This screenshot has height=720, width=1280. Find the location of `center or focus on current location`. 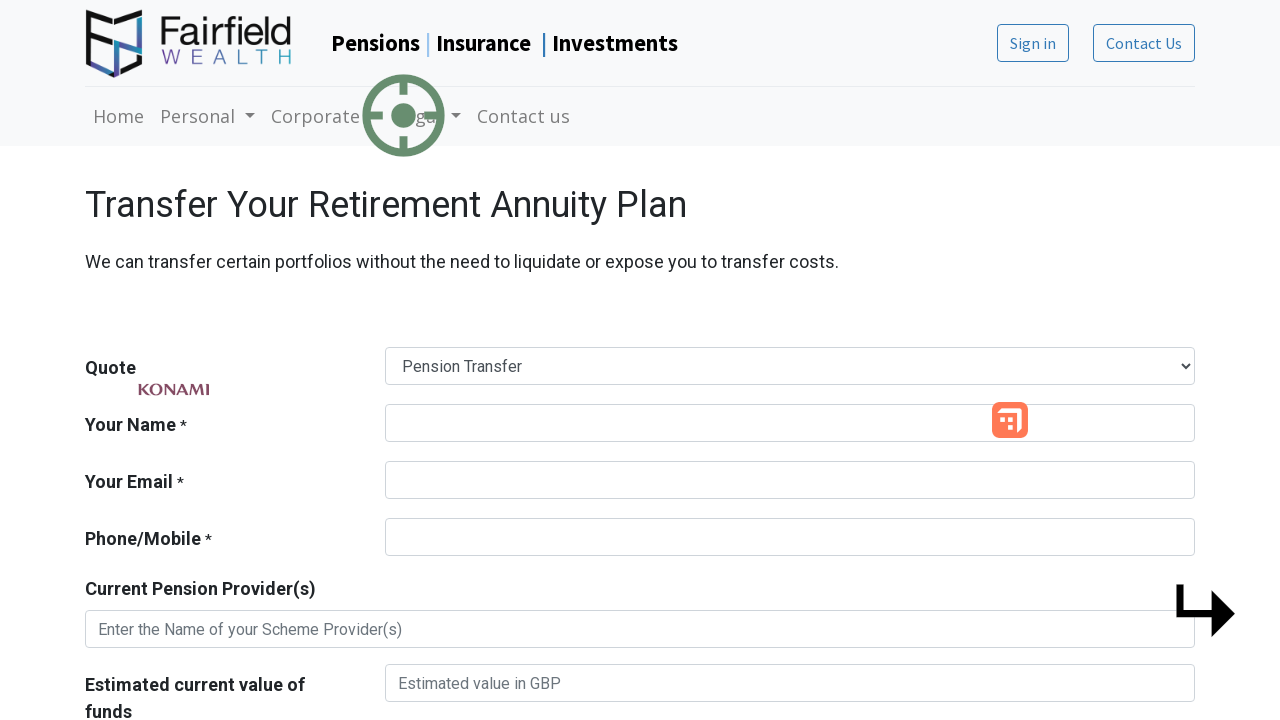

center or focus on current location is located at coordinates (403, 115).